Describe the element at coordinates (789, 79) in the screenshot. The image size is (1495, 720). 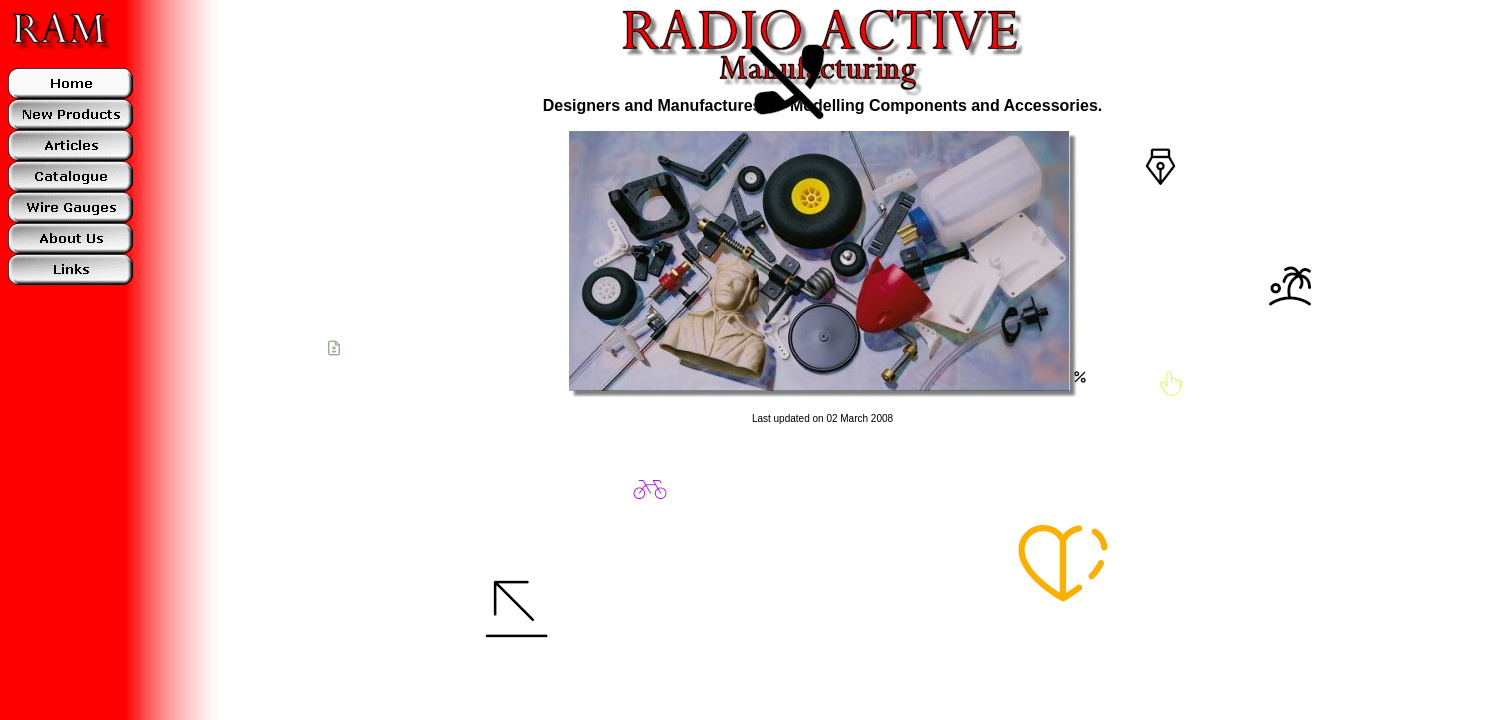
I see `indicates phone calls are disabled or unavailable` at that location.